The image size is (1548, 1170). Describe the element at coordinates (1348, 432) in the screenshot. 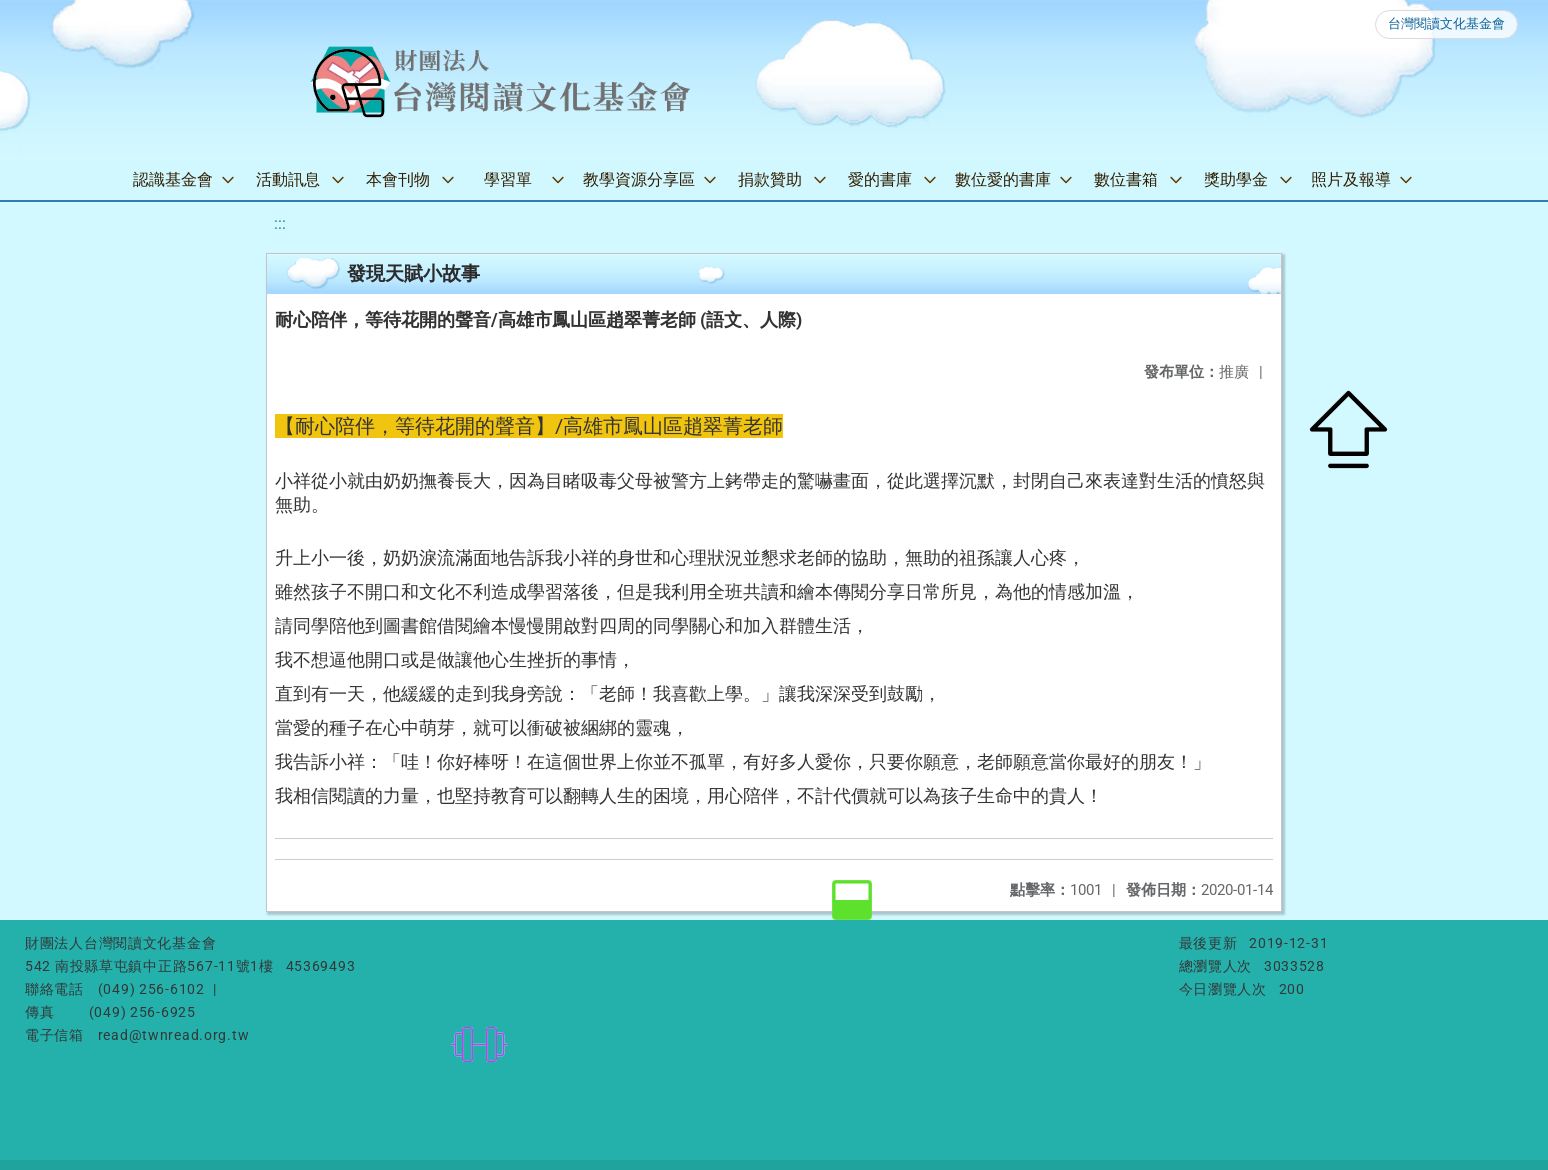

I see `upload a file or document` at that location.